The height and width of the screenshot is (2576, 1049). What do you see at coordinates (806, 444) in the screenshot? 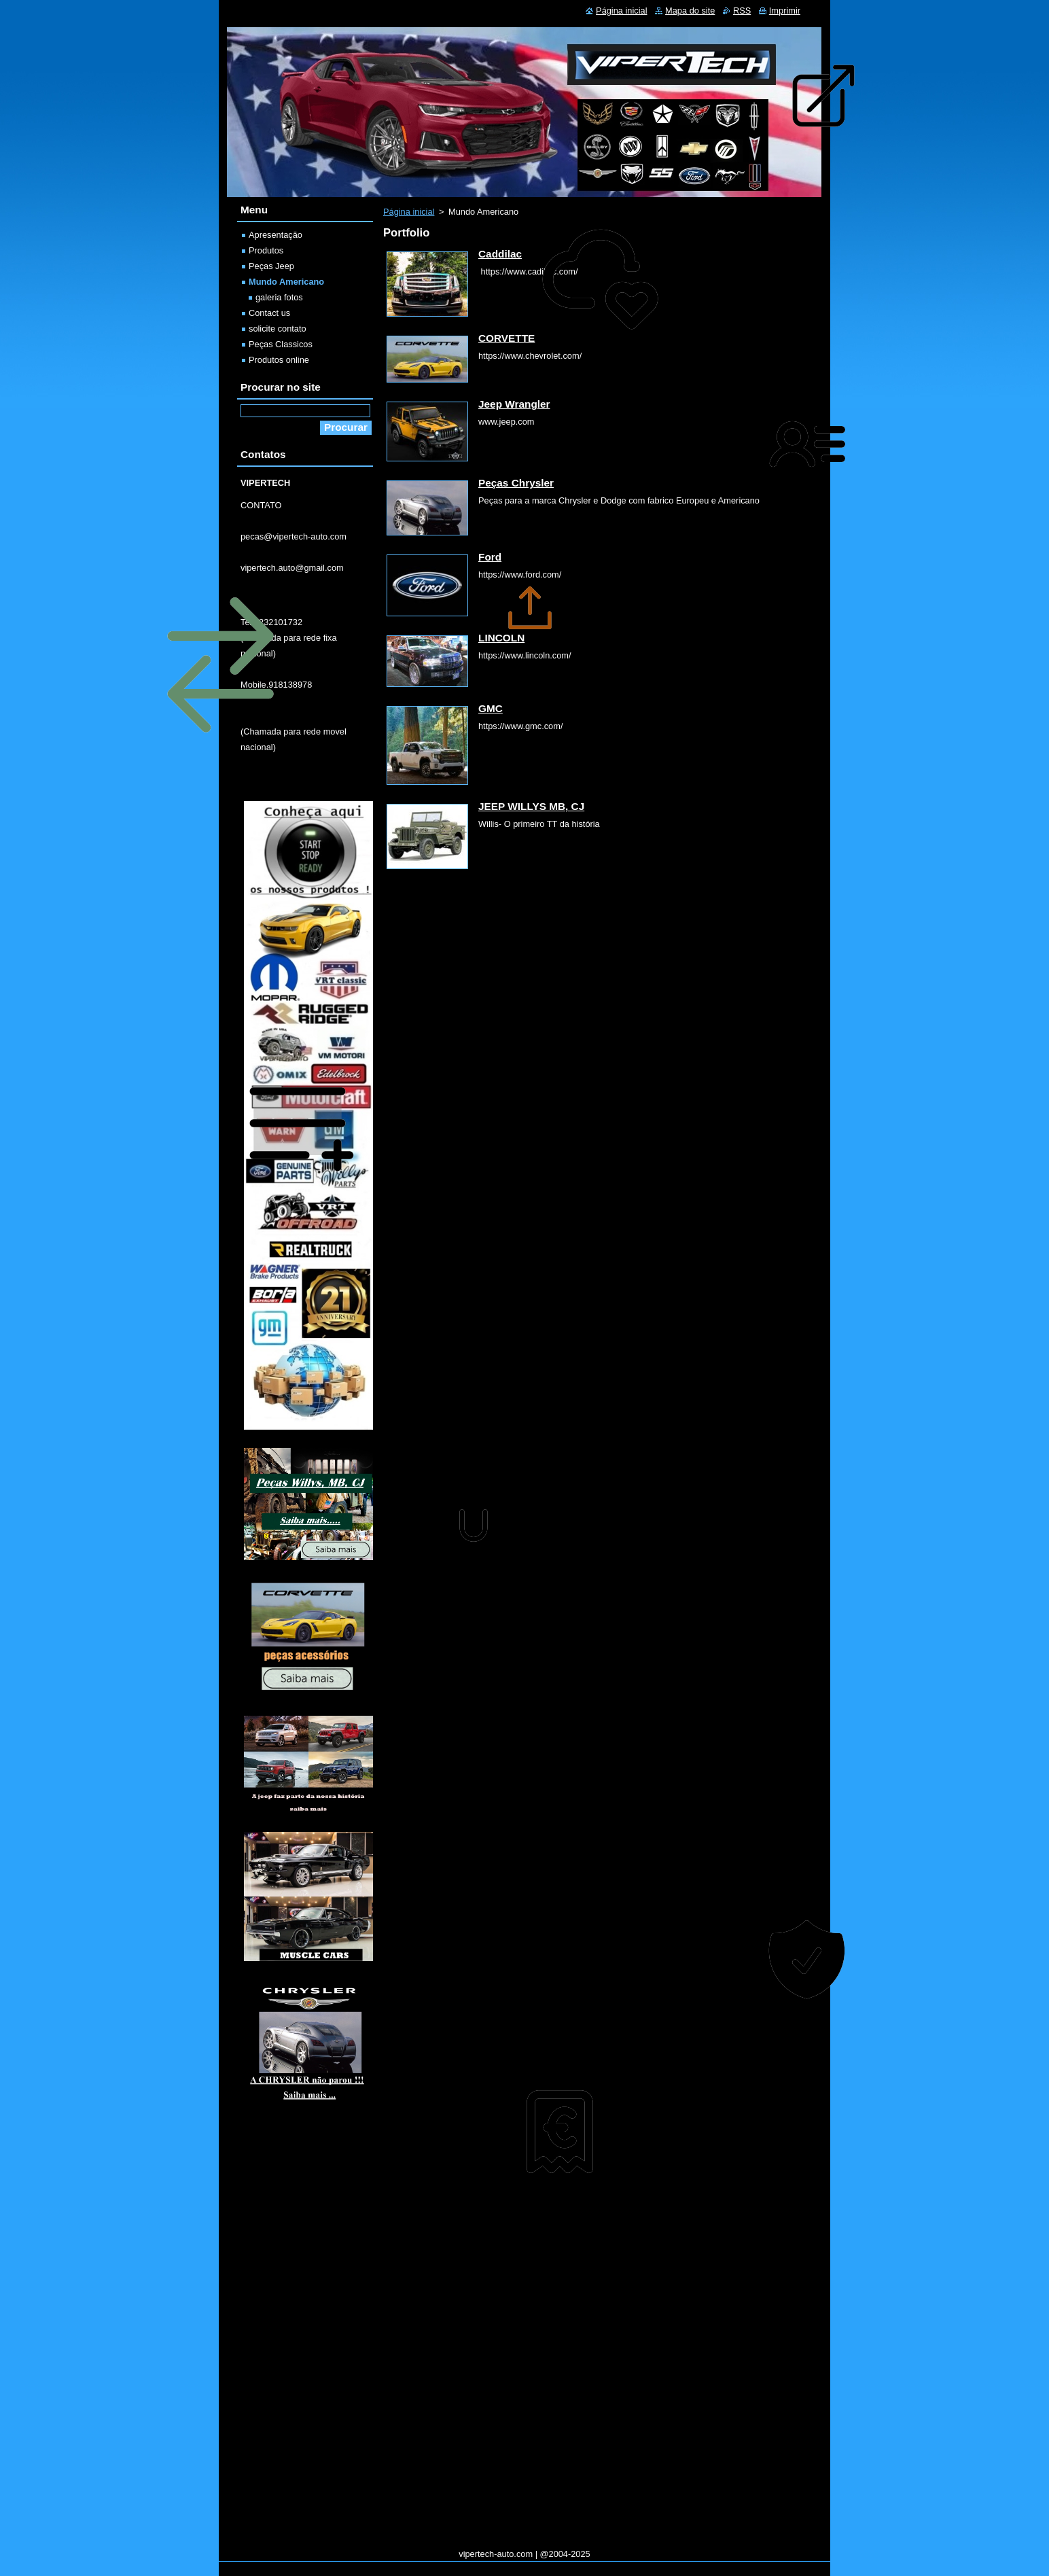
I see `view user list or directory` at bounding box center [806, 444].